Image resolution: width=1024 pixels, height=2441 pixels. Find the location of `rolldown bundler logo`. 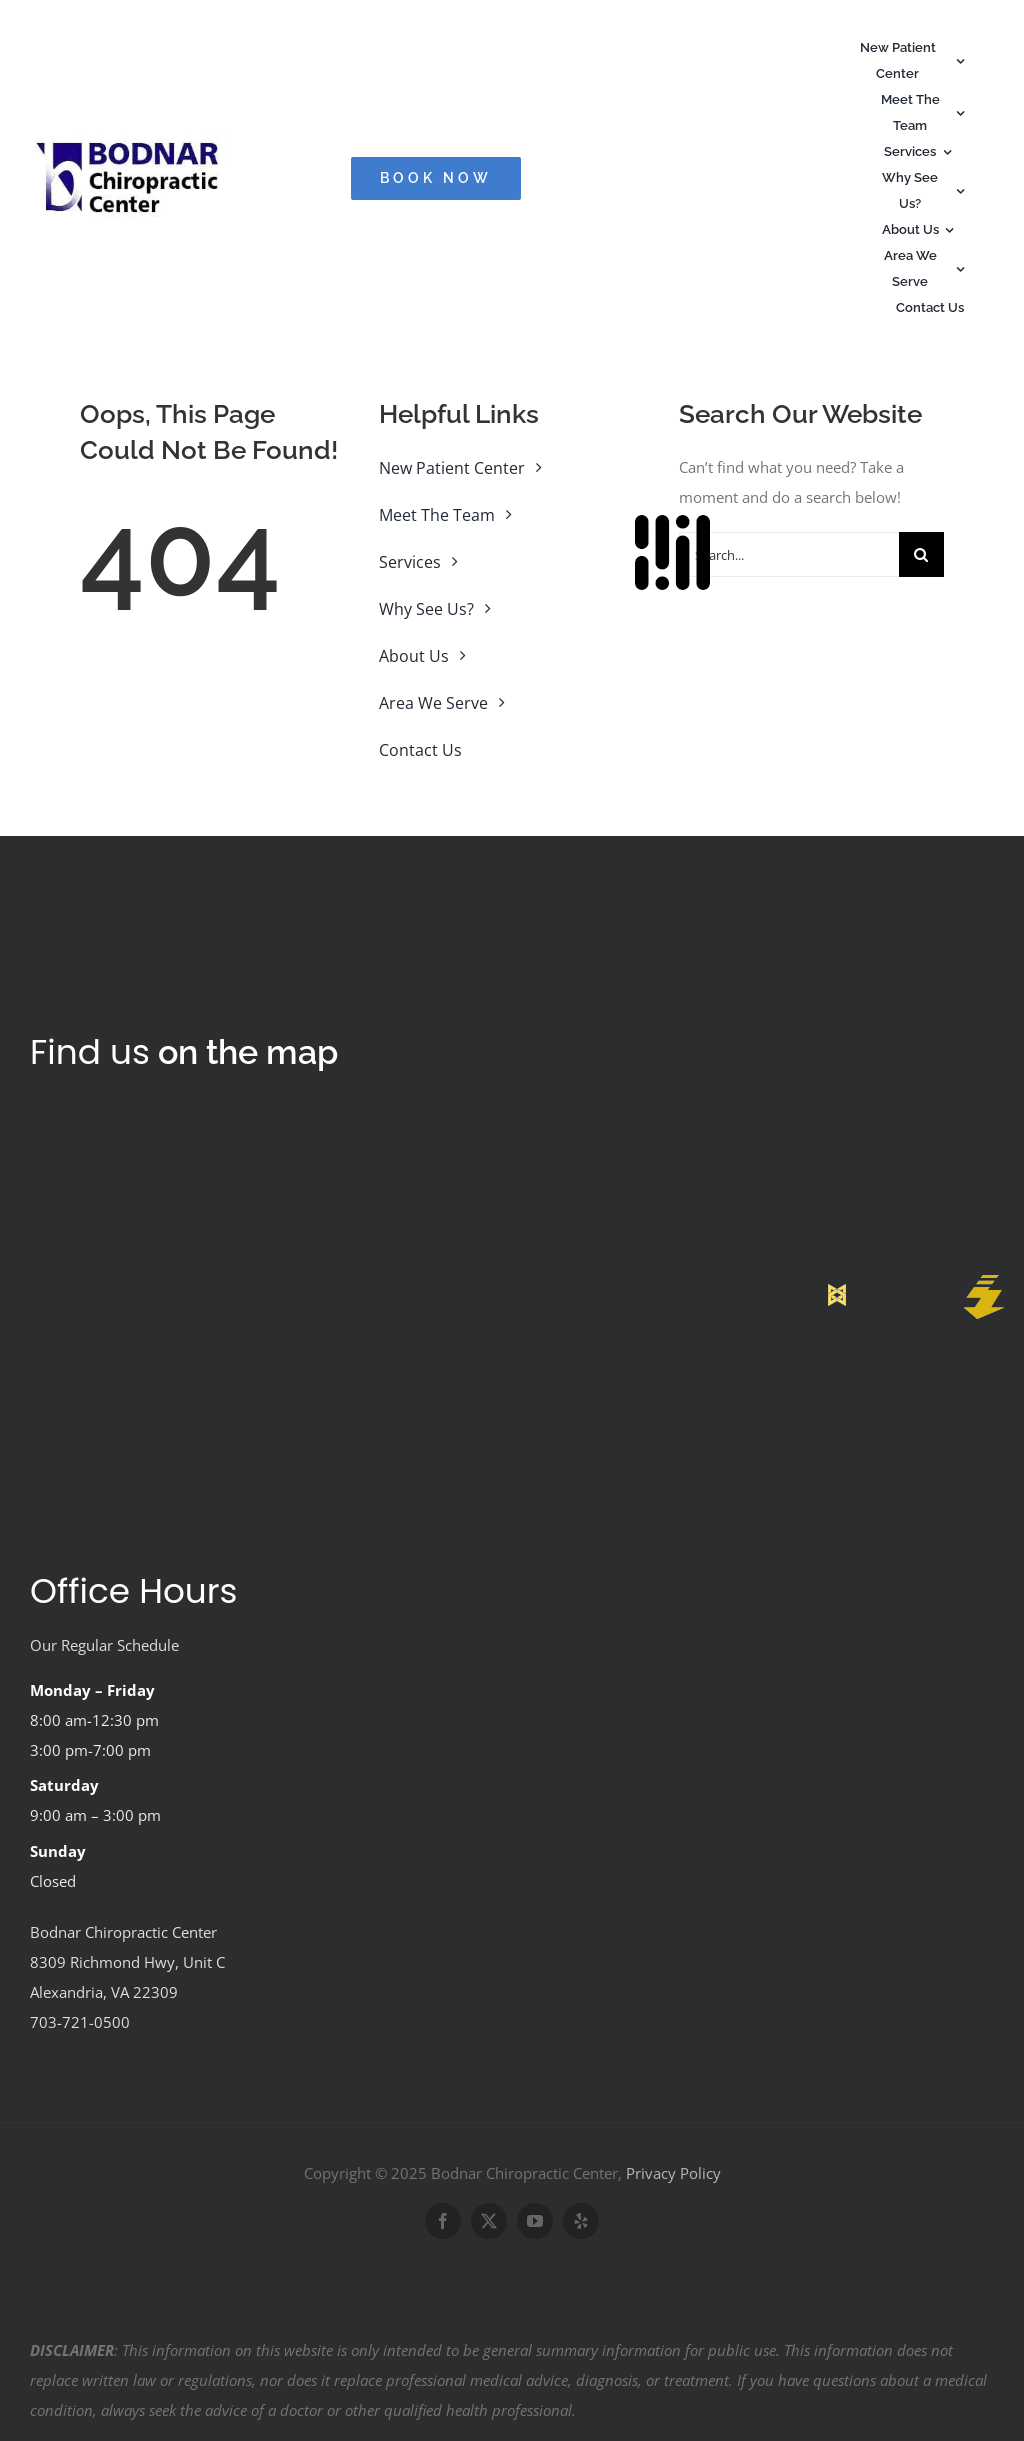

rolldown bundler logo is located at coordinates (984, 1297).